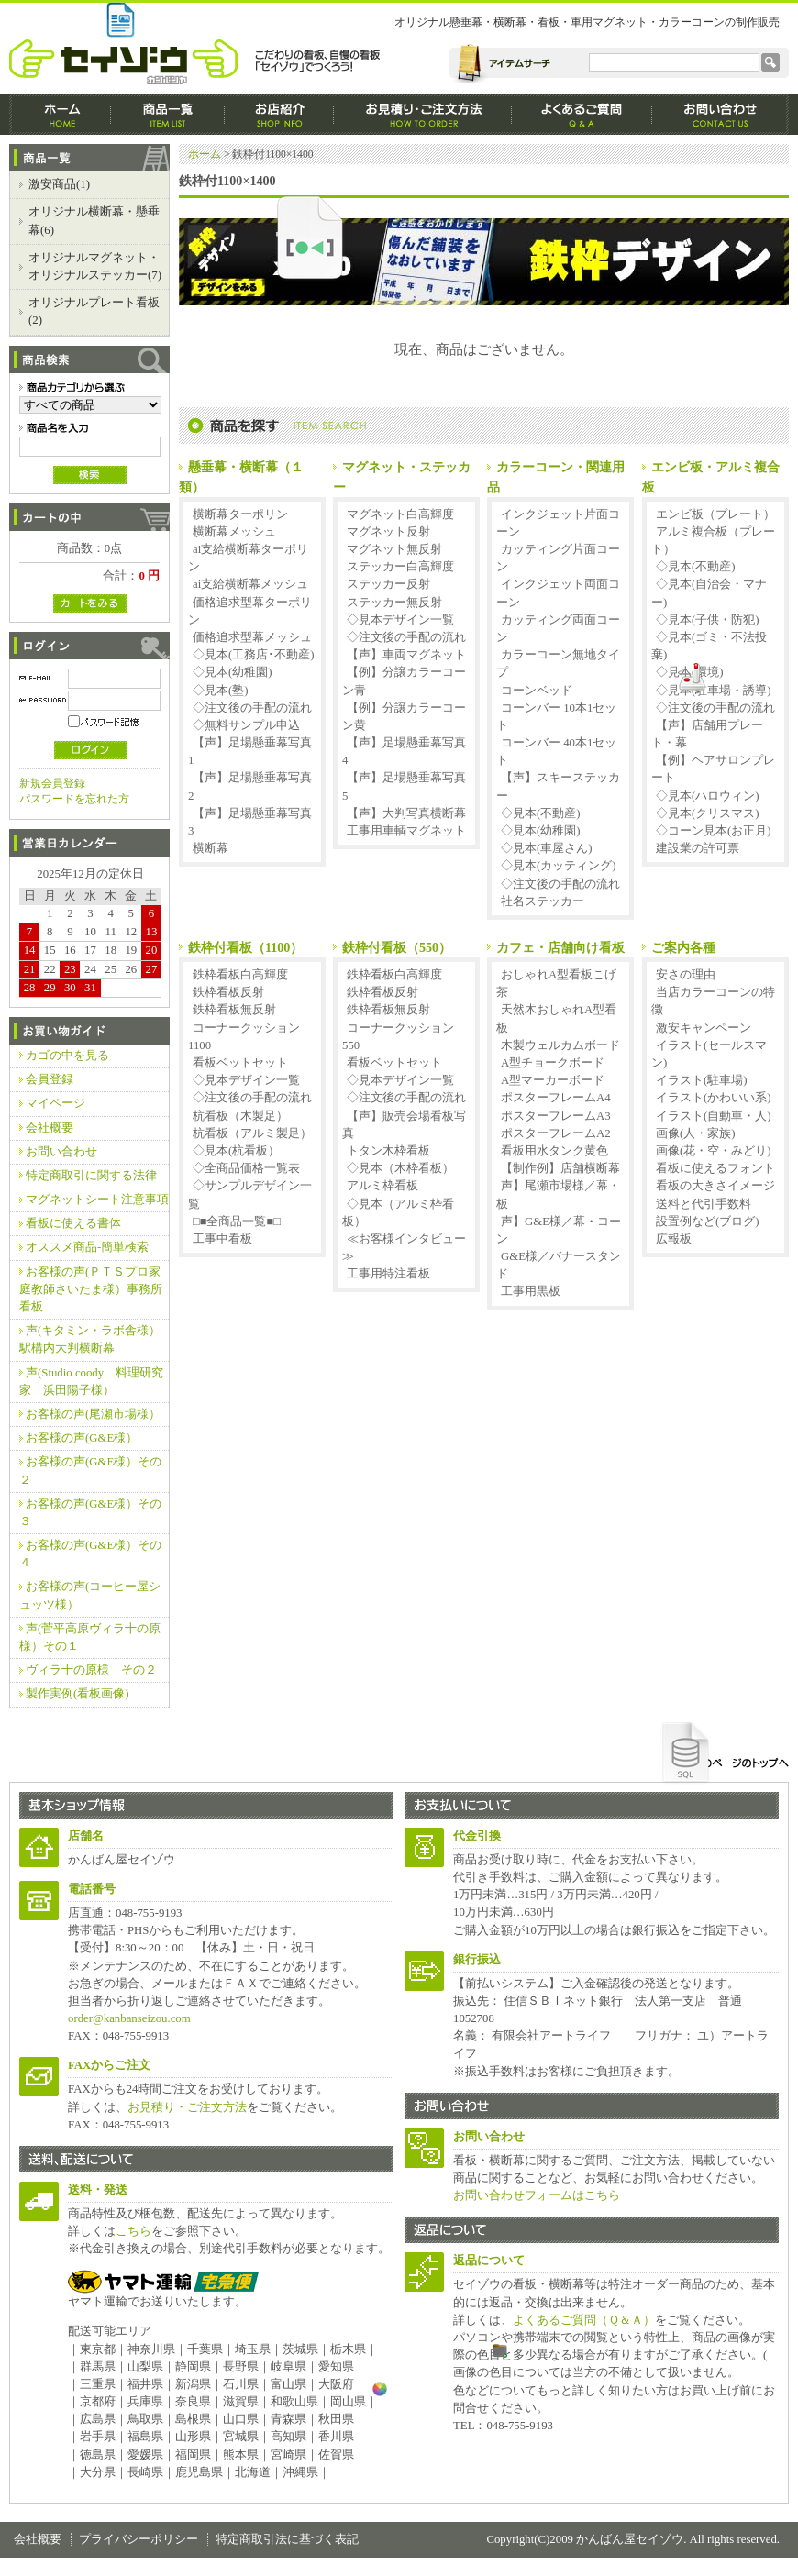 Image resolution: width=798 pixels, height=2576 pixels. I want to click on an SQL database file, so click(685, 1752).